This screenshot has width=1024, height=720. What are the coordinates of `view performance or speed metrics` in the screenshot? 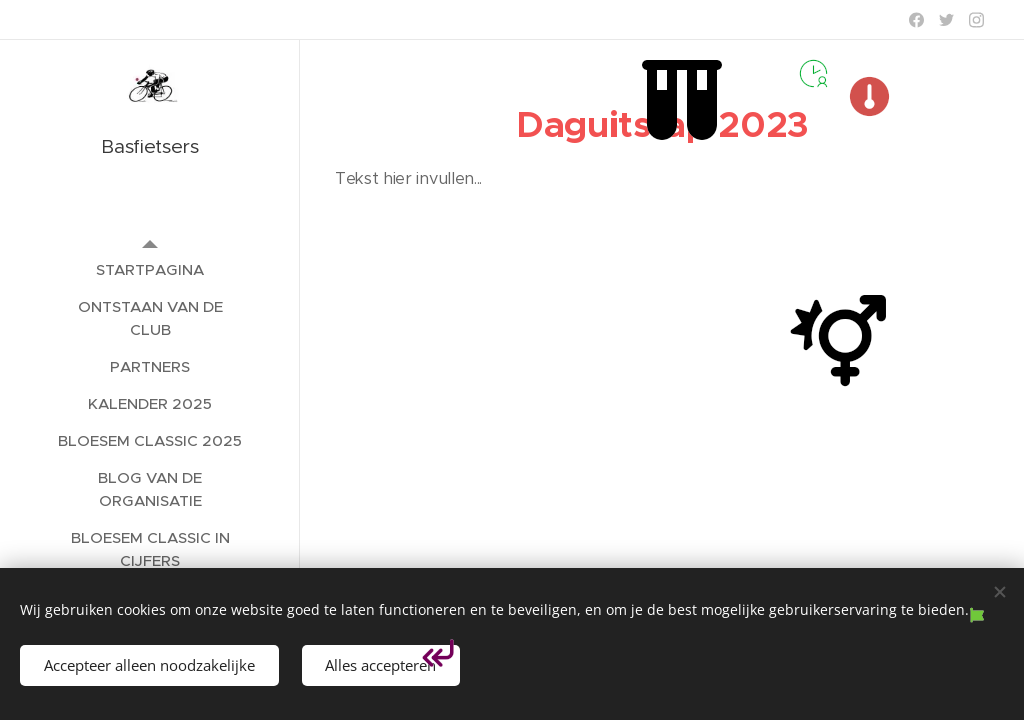 It's located at (869, 96).